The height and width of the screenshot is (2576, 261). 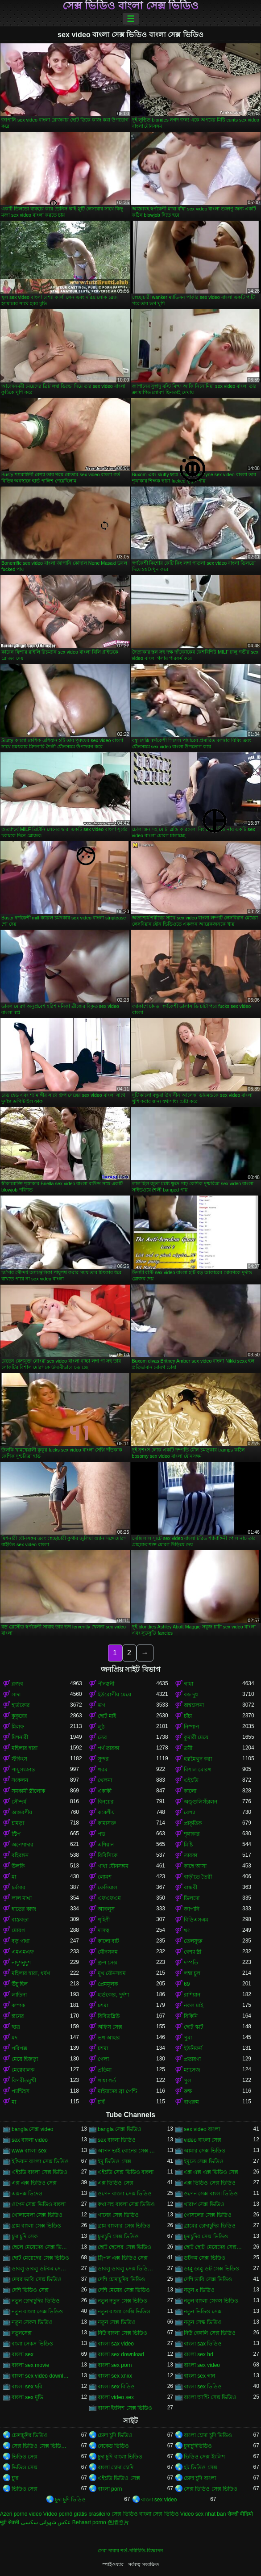 What do you see at coordinates (192, 469) in the screenshot?
I see `pause motion photo playback` at bounding box center [192, 469].